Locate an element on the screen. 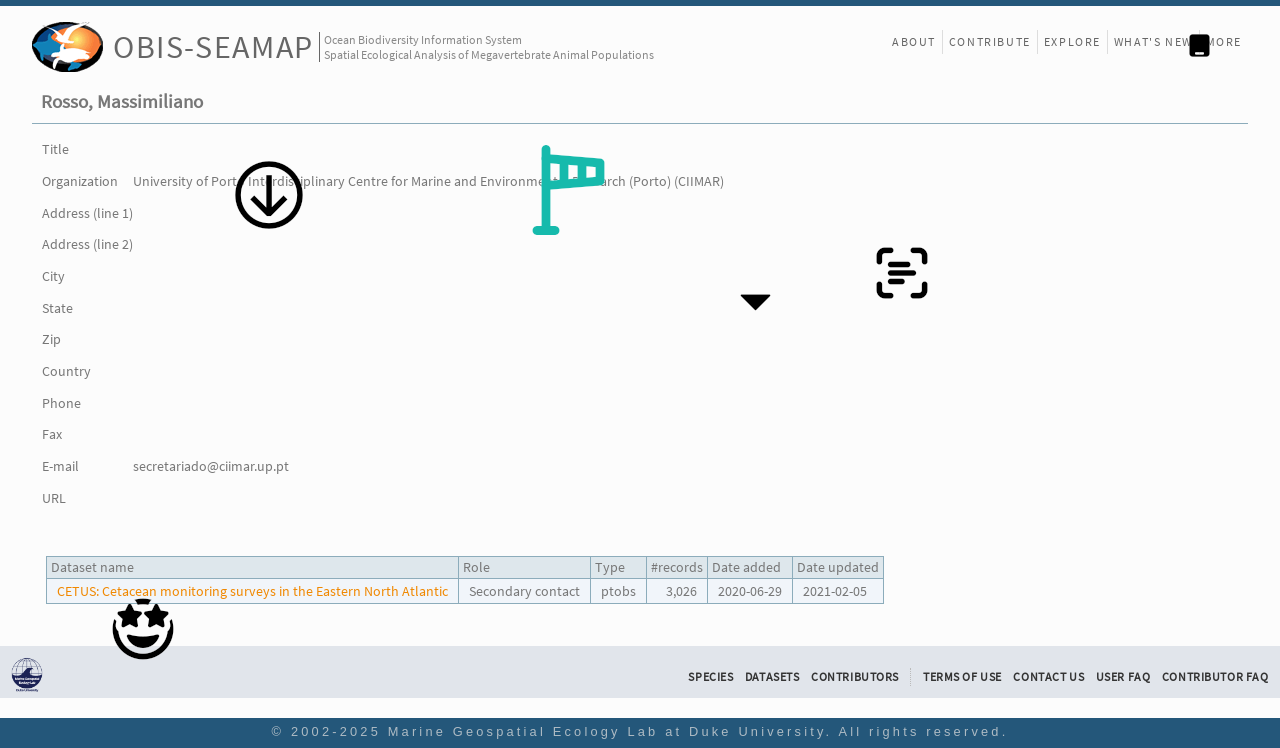  expand a dropdown menu is located at coordinates (755, 298).